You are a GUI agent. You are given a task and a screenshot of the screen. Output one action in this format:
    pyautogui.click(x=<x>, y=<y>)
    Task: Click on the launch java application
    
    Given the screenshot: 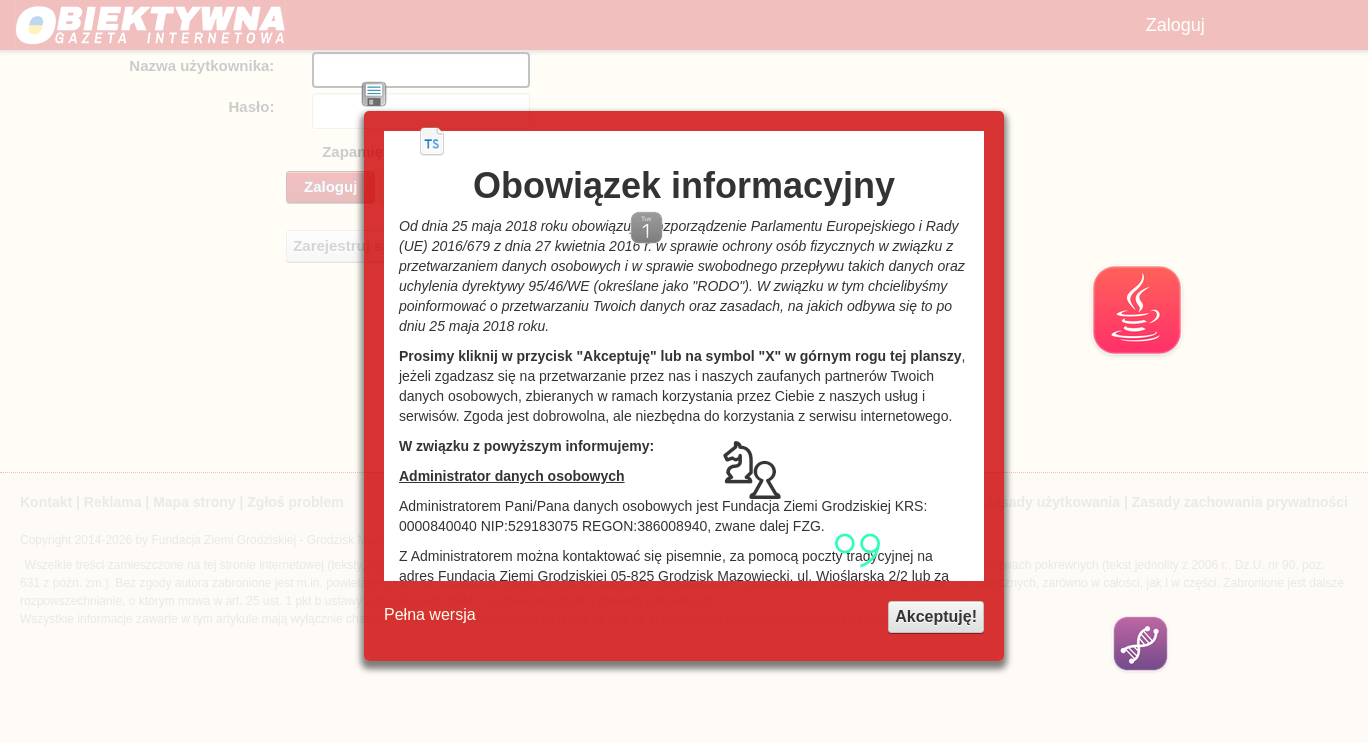 What is the action you would take?
    pyautogui.click(x=1137, y=310)
    